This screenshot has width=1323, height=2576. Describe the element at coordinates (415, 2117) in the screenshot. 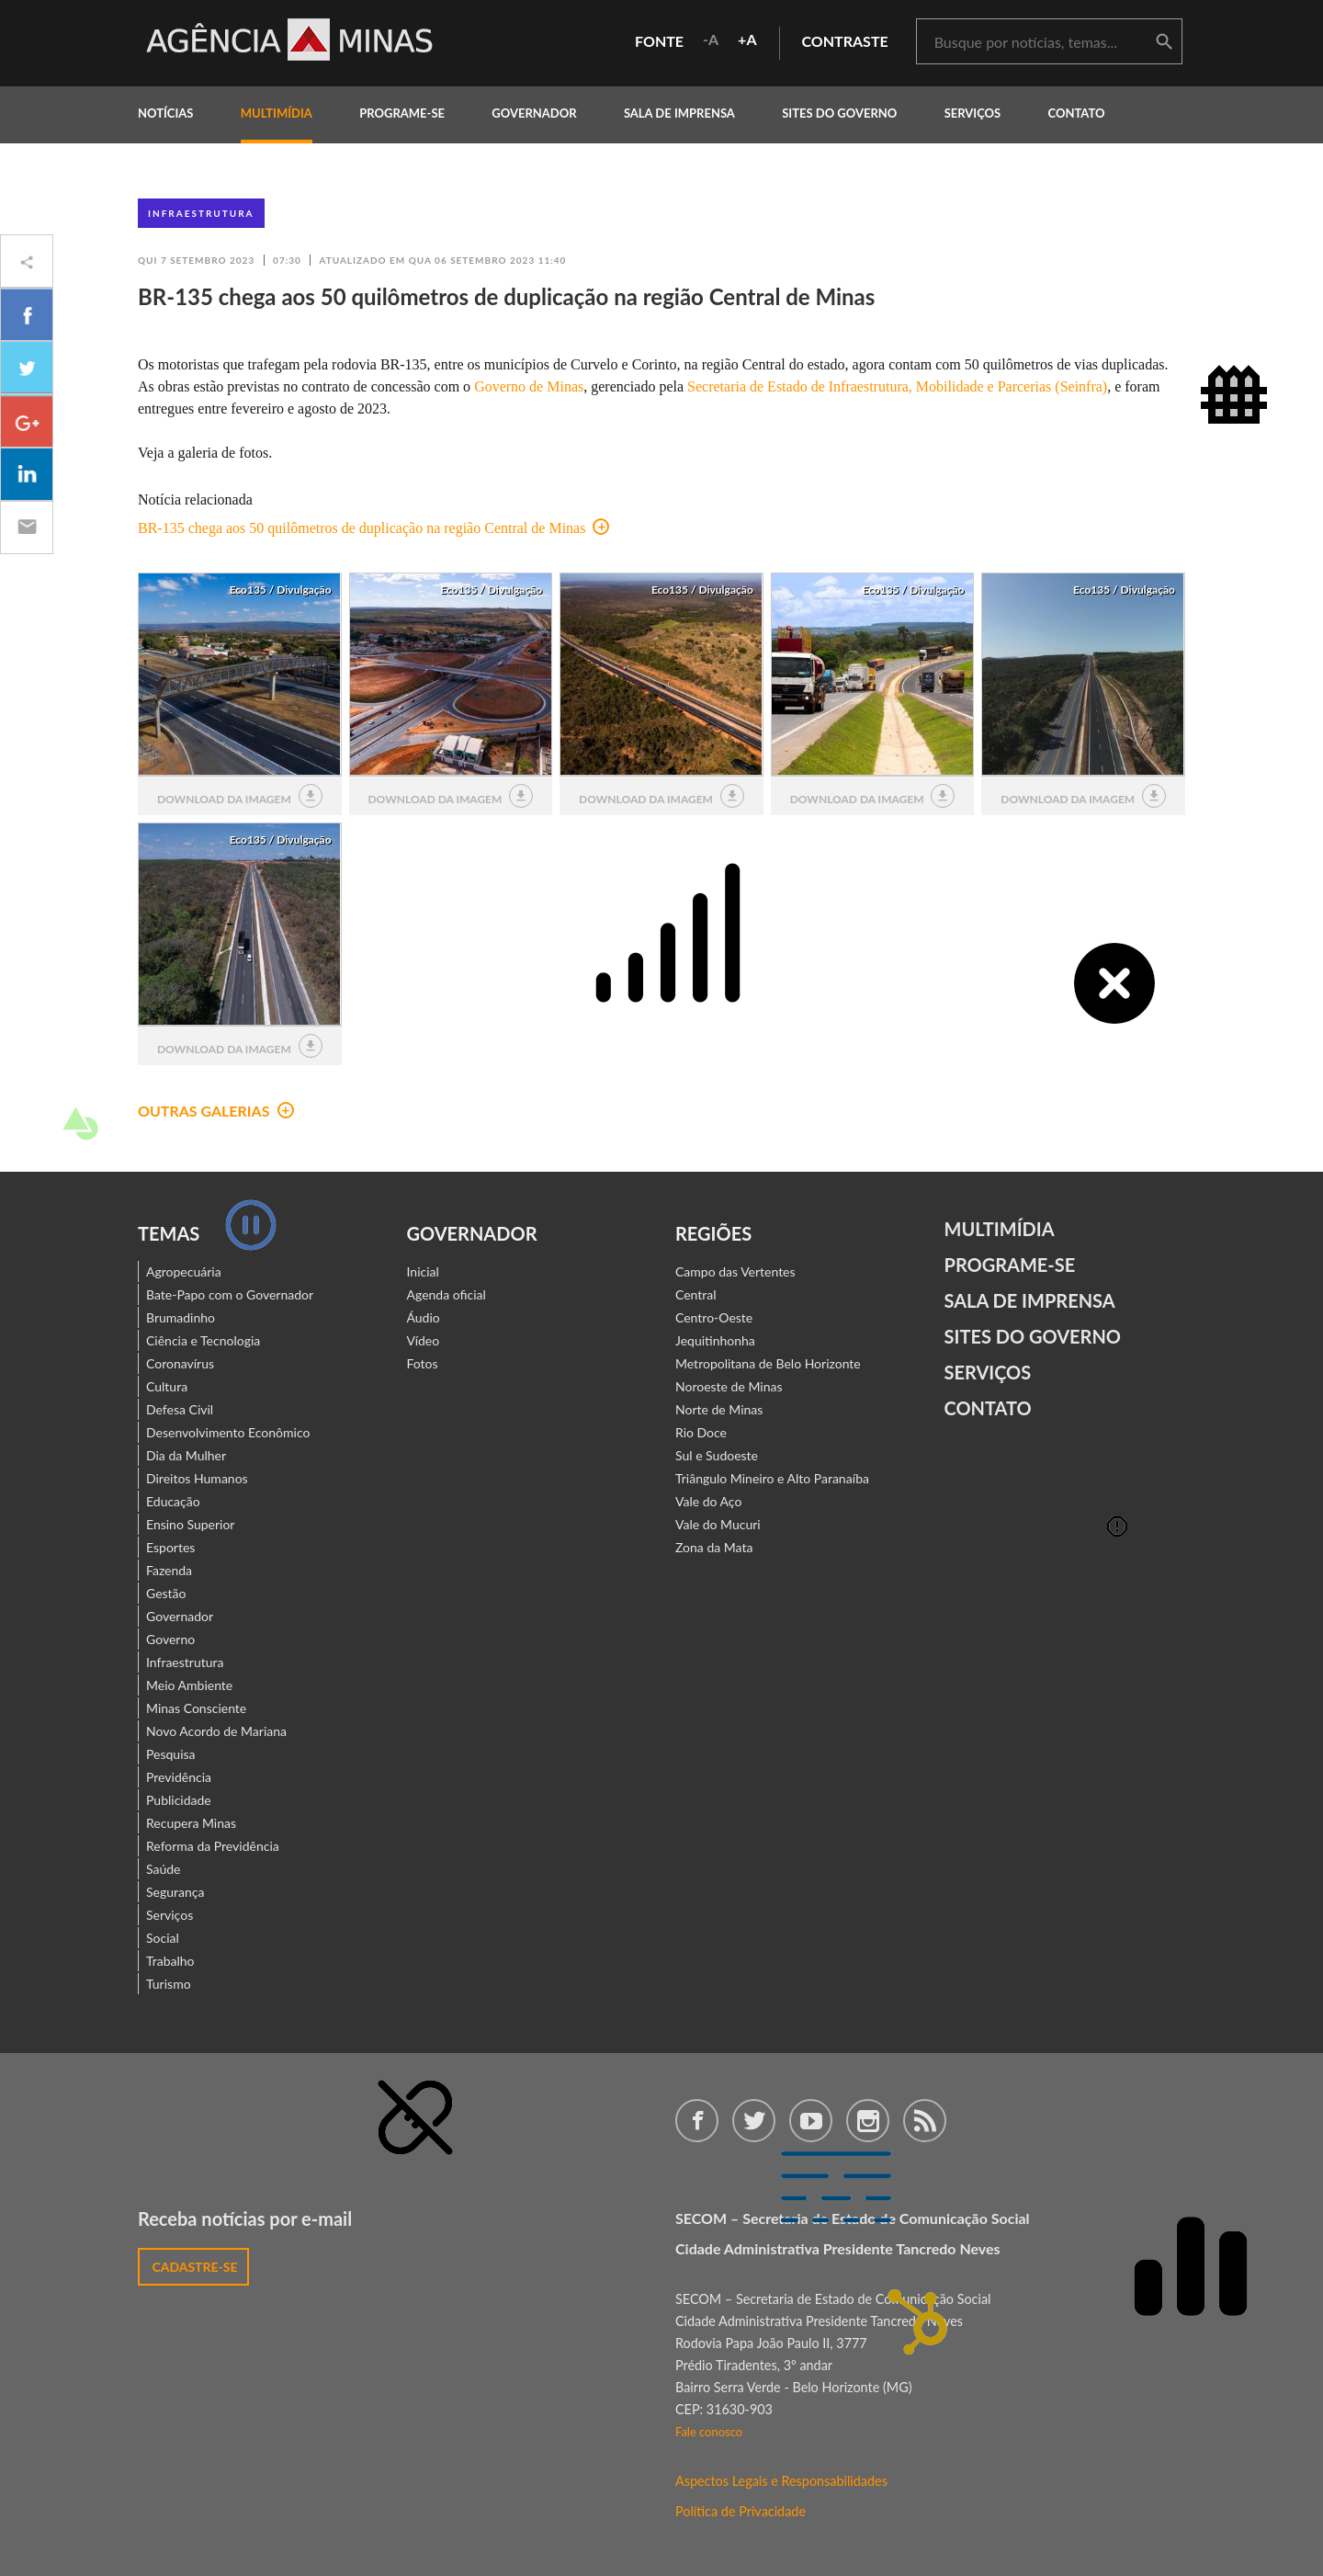

I see `remove or disable bandage/healing indicator` at that location.